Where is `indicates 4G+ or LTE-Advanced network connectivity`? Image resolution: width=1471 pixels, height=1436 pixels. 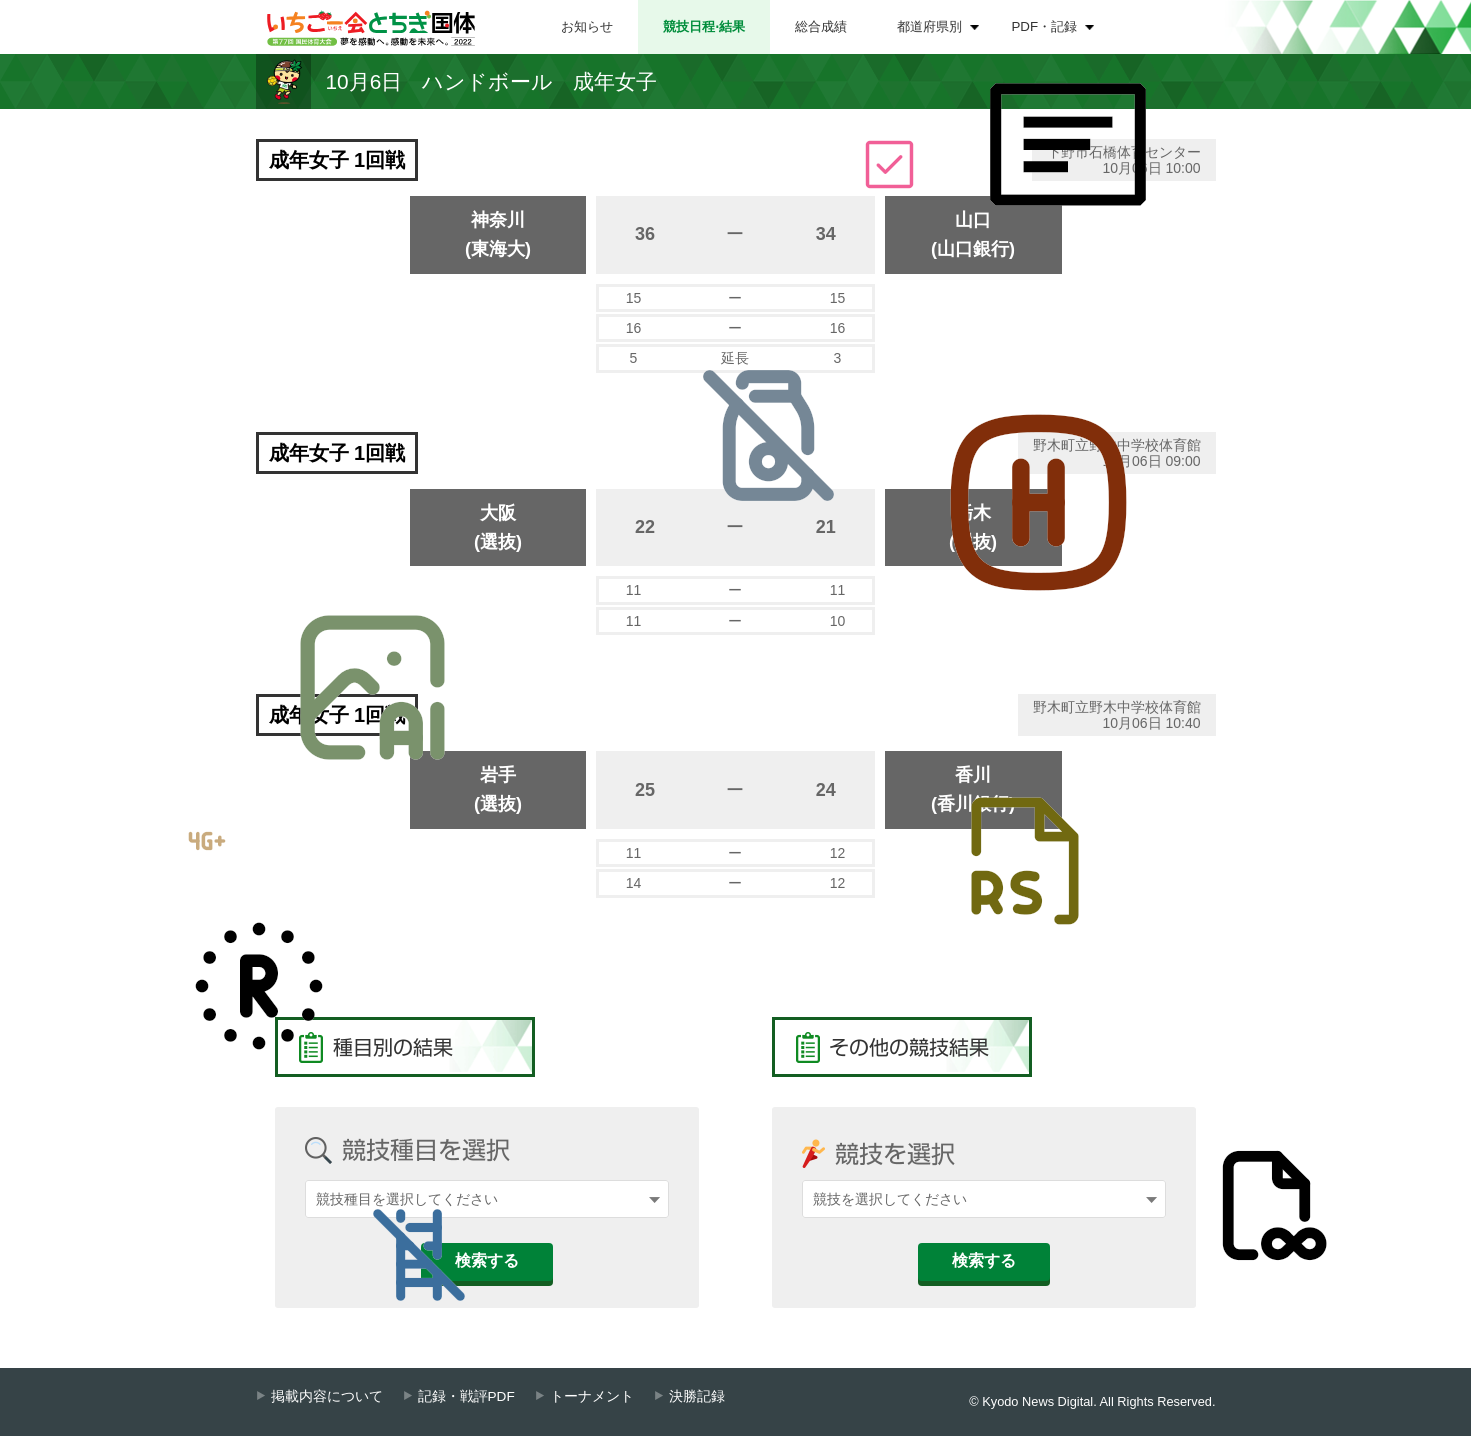 indicates 4G+ or LTE-Advanced network connectivity is located at coordinates (207, 841).